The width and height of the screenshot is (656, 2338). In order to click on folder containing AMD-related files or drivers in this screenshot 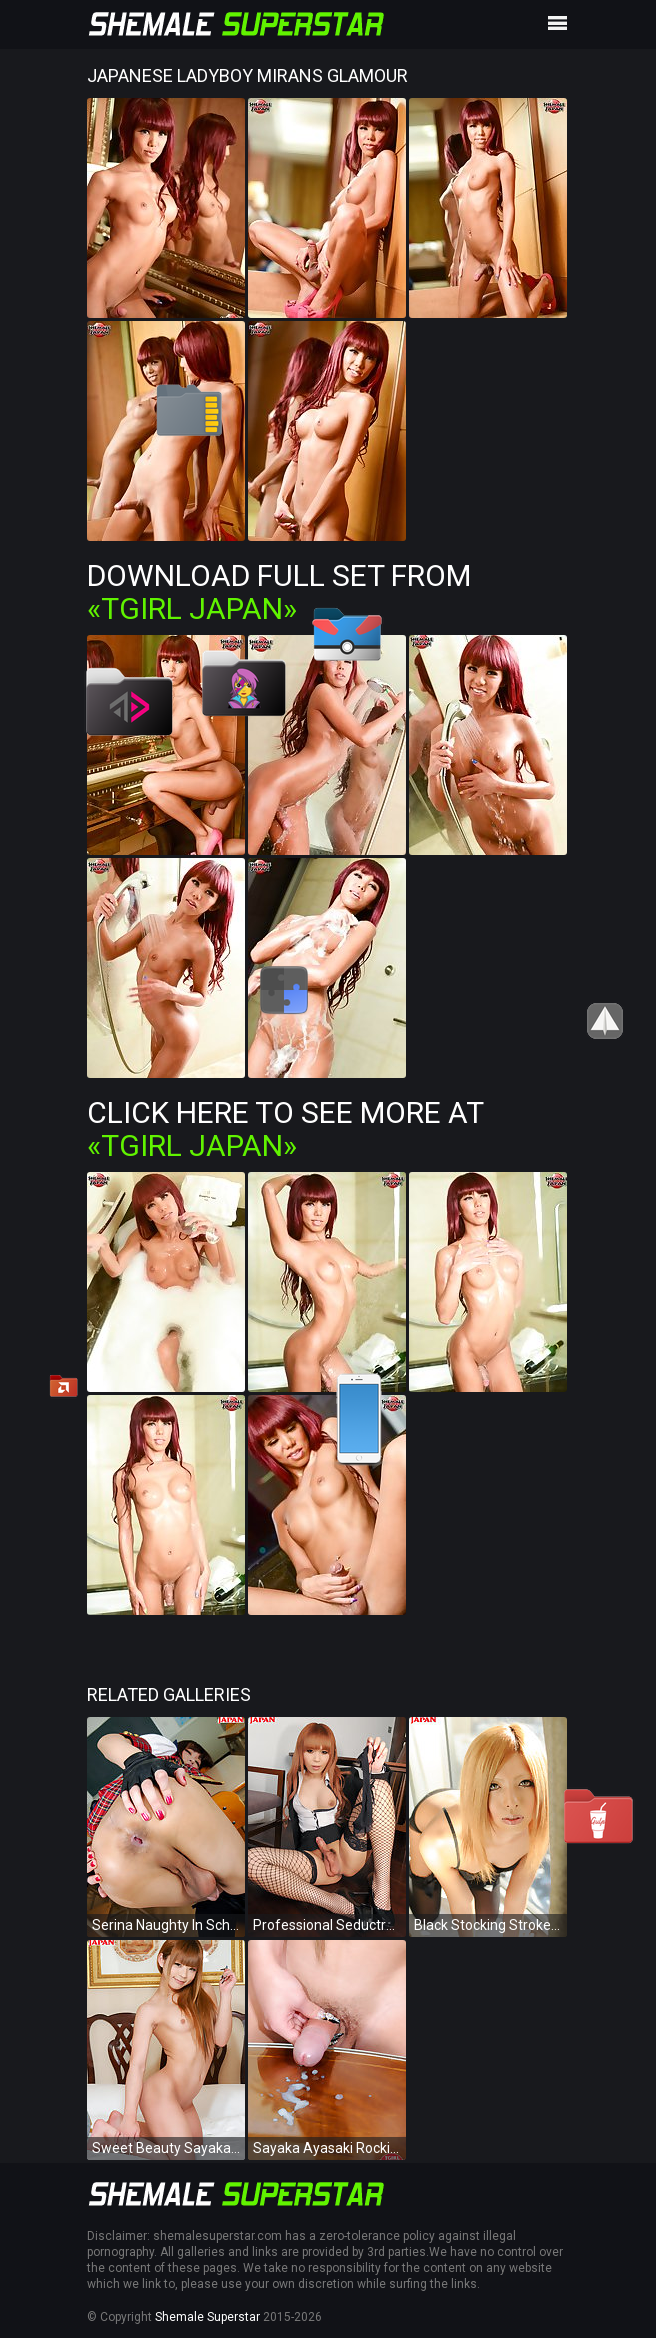, I will do `click(63, 1386)`.